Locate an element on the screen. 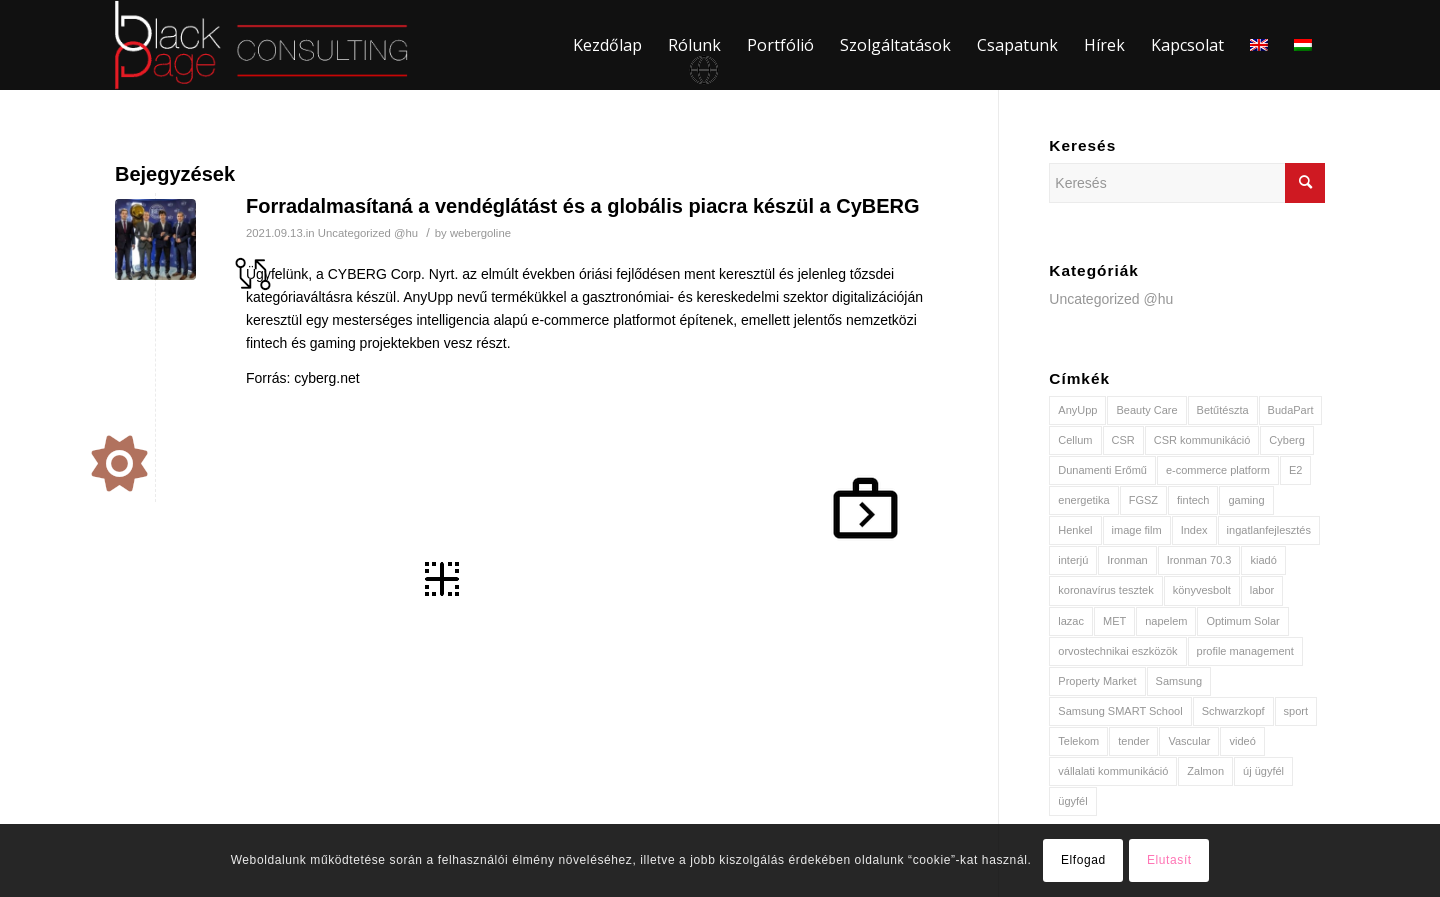 This screenshot has width=1440, height=897. switch to global or worldwide view is located at coordinates (704, 70).